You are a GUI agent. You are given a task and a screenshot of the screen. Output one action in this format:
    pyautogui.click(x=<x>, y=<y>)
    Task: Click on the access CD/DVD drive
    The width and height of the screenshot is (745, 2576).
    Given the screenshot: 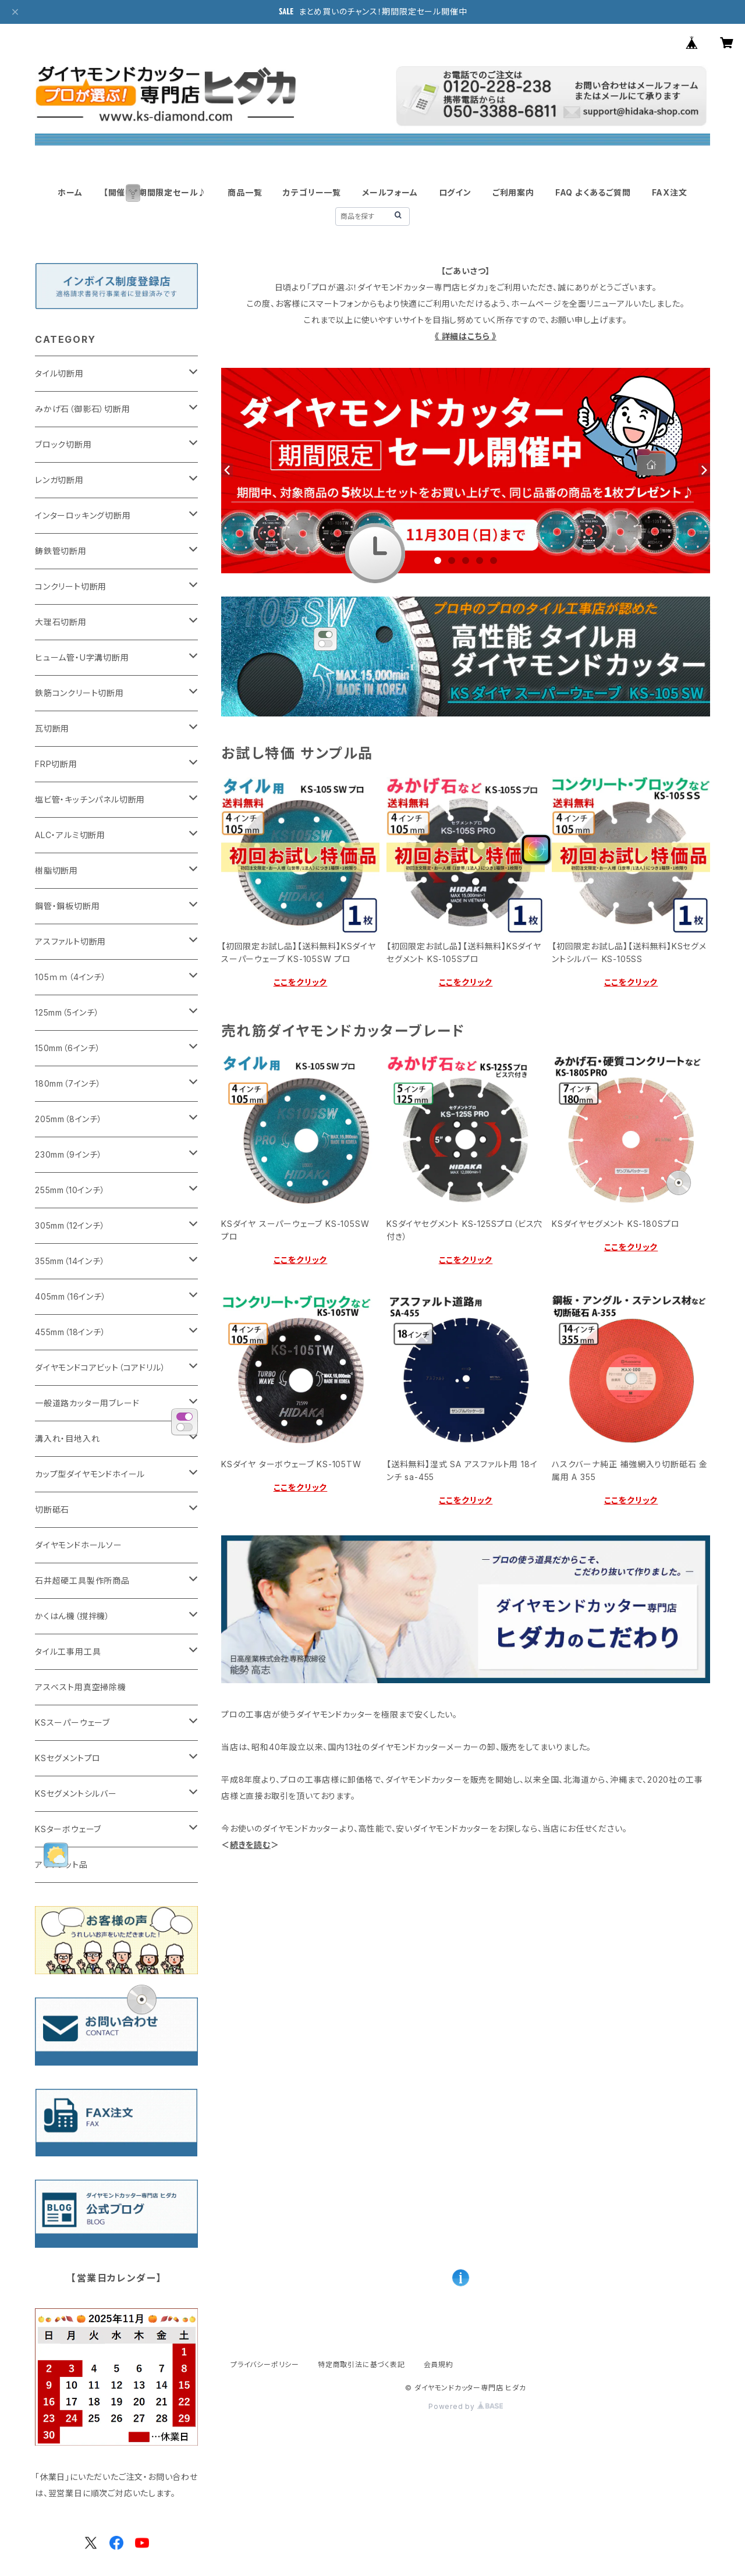 What is the action you would take?
    pyautogui.click(x=141, y=1999)
    